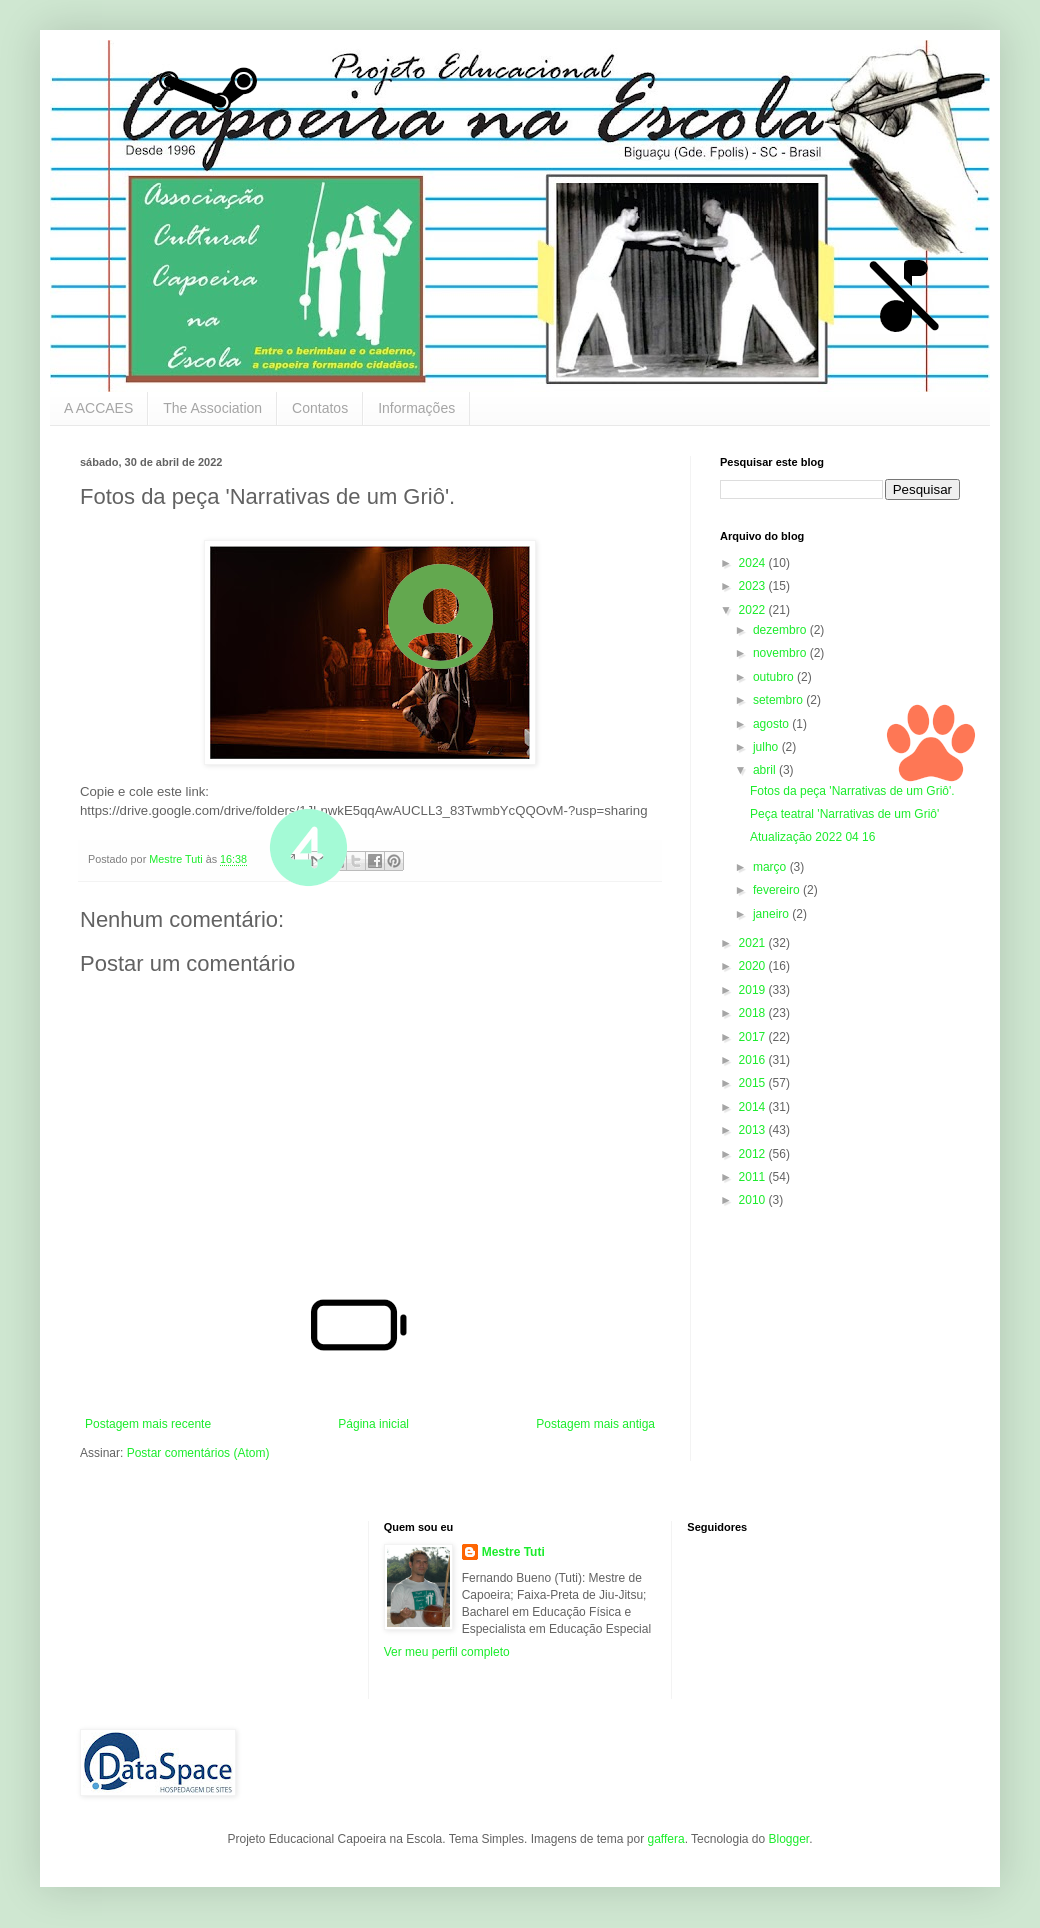 The image size is (1040, 1928). Describe the element at coordinates (440, 616) in the screenshot. I see `access your profile or account settings` at that location.